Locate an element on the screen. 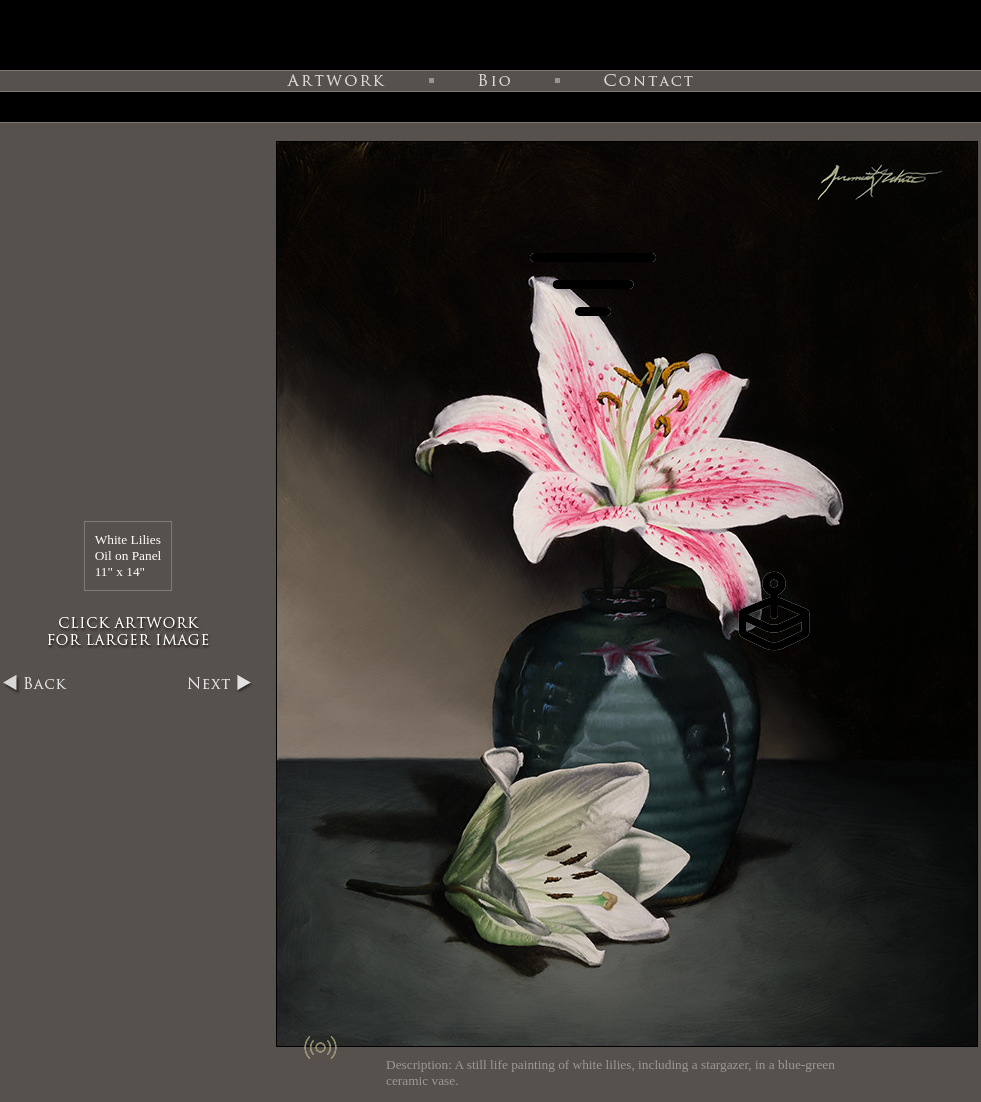  filter or sort list items is located at coordinates (593, 280).